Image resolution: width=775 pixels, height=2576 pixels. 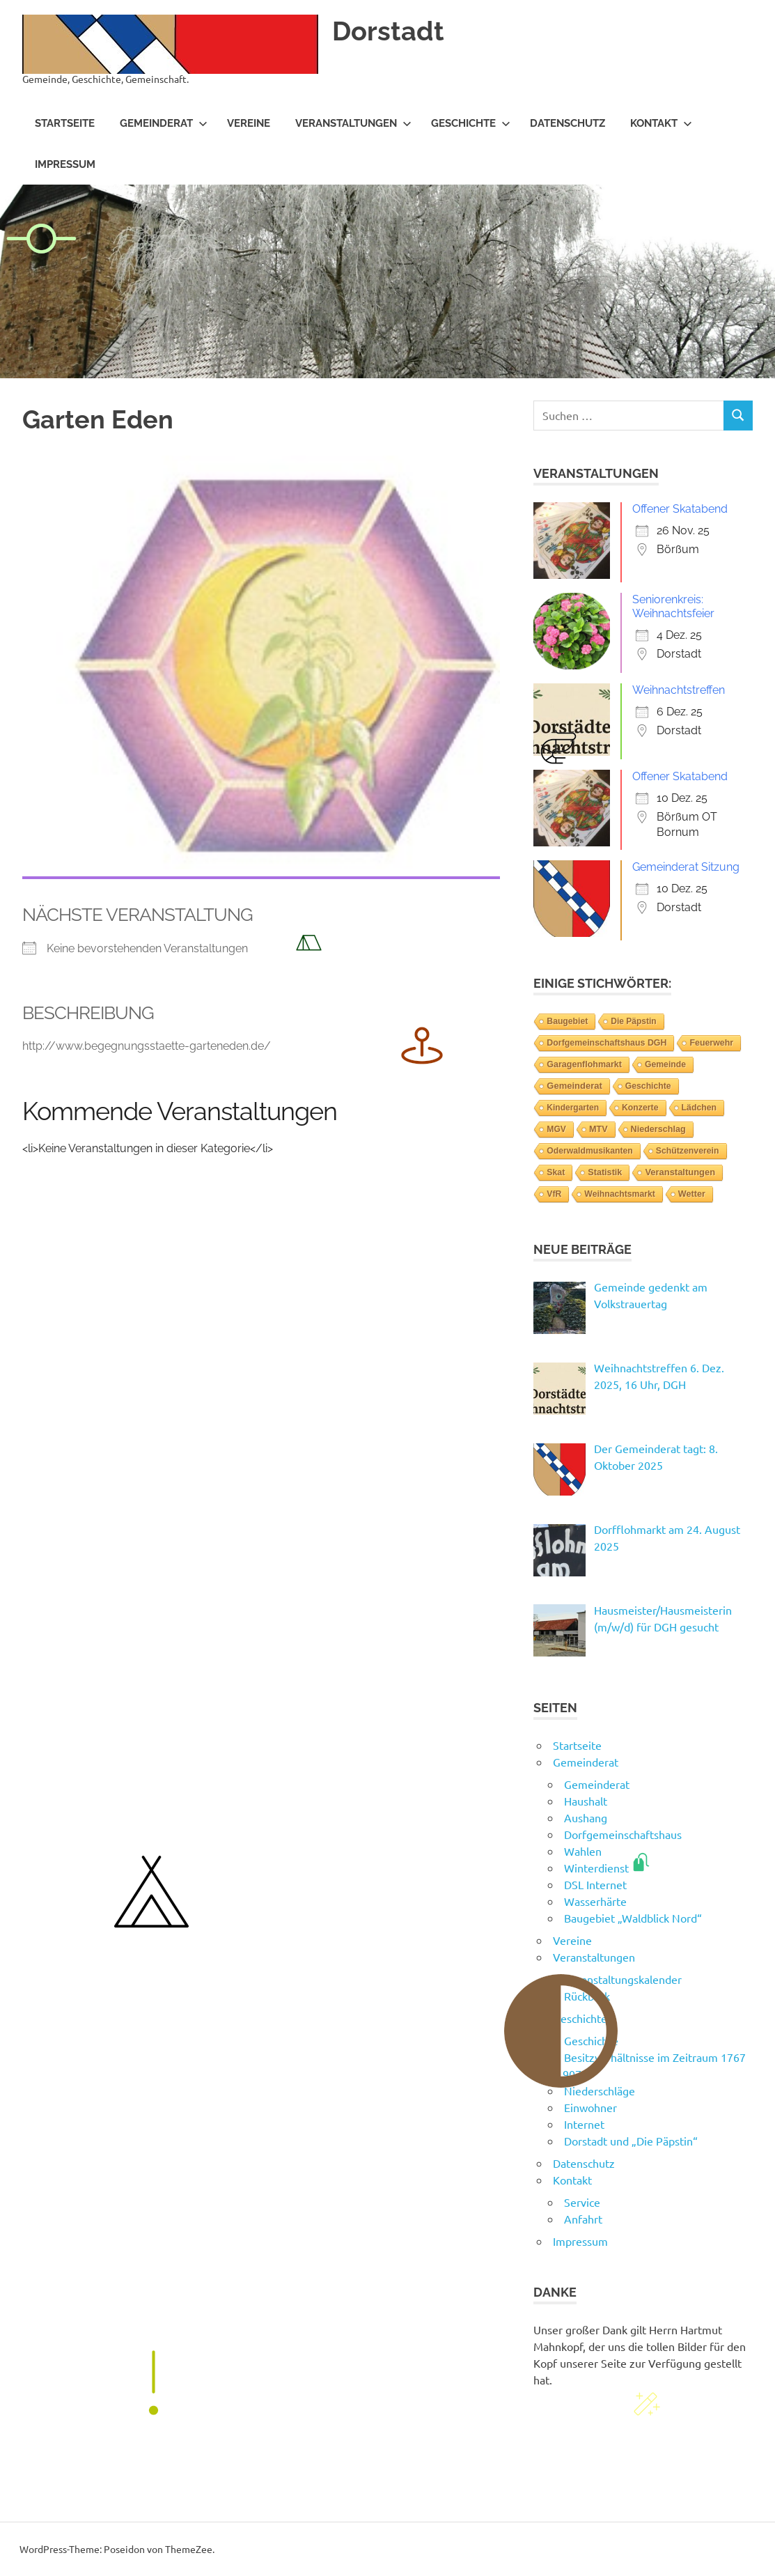 I want to click on browse tea or hot beverage options, so click(x=641, y=1863).